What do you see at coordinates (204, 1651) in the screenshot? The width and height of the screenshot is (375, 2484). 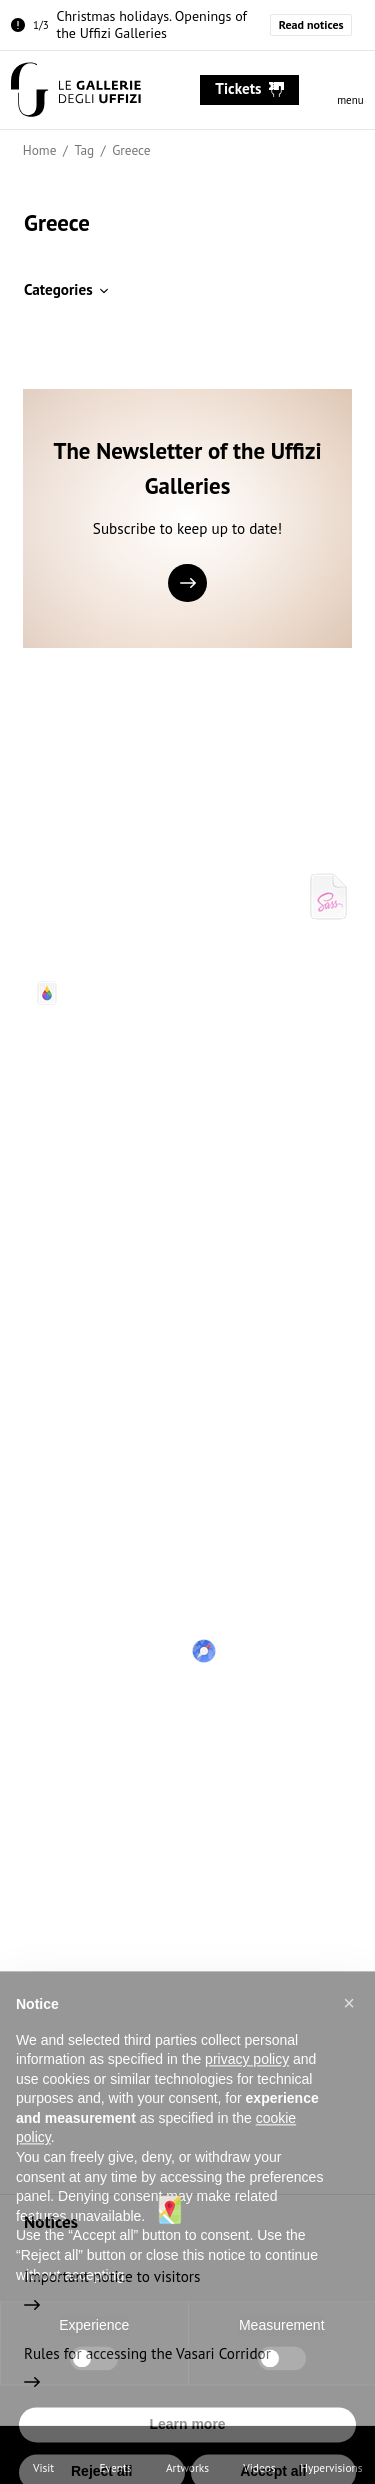 I see `open gnome web browser (epiphany)` at bounding box center [204, 1651].